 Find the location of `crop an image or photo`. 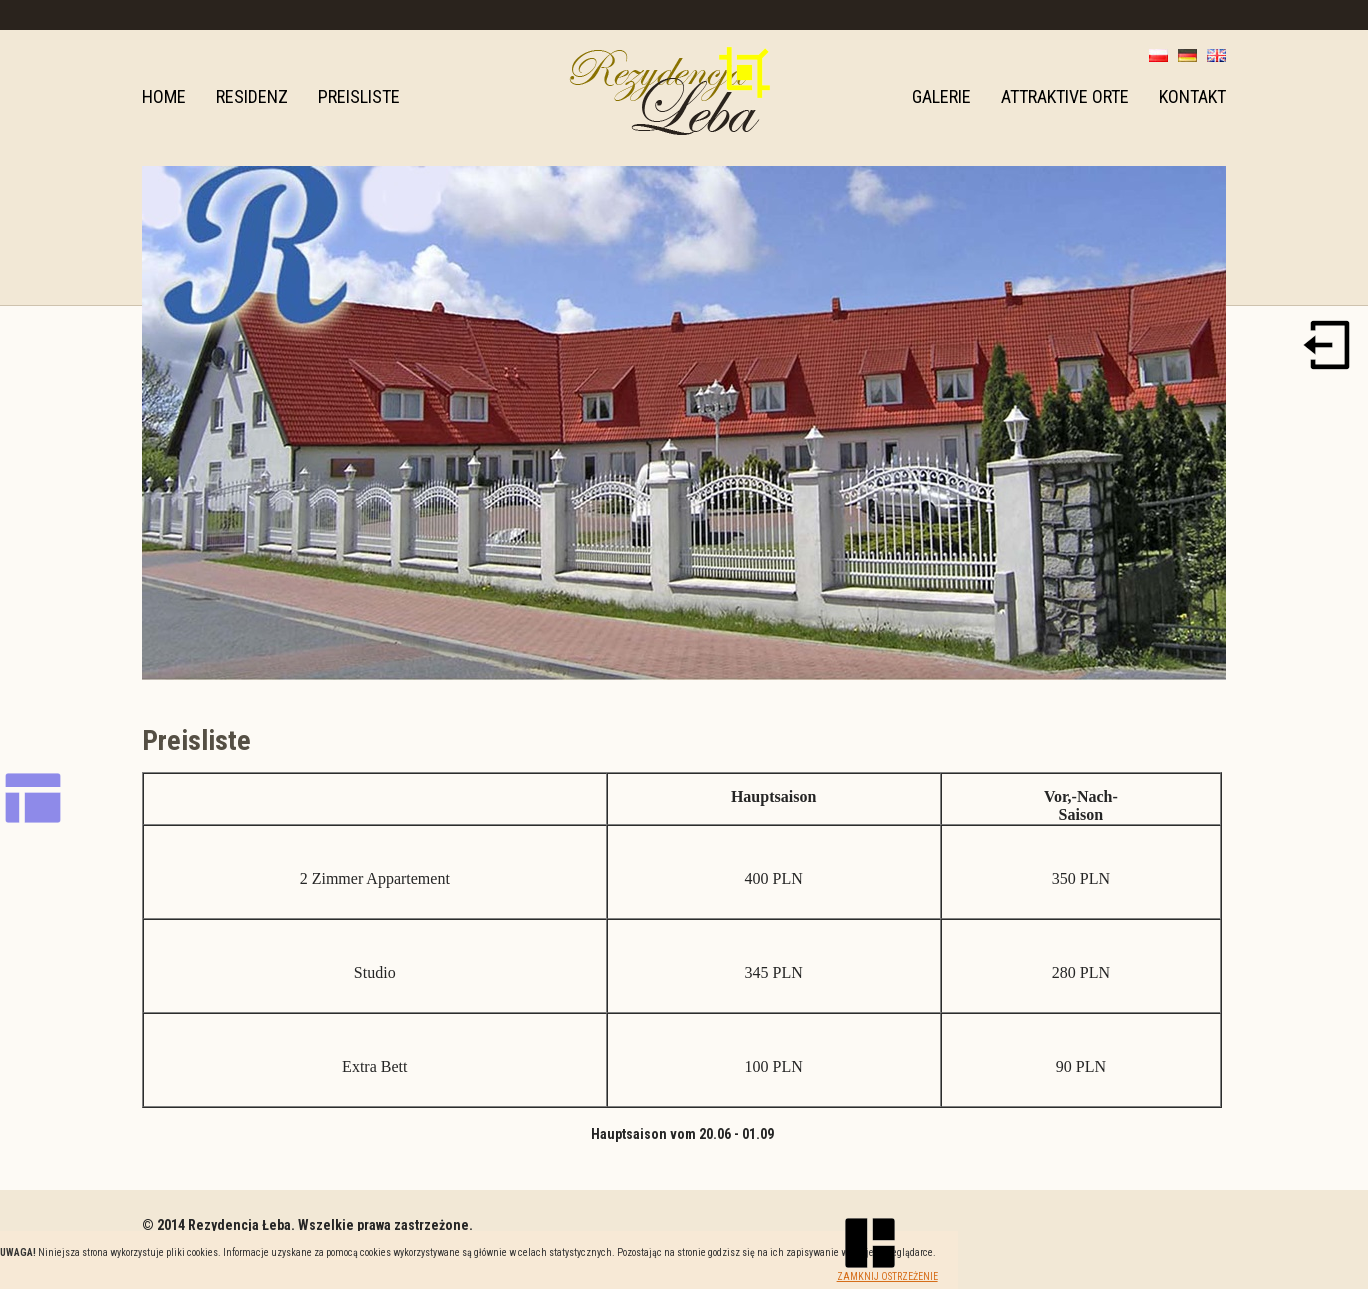

crop an image or photo is located at coordinates (744, 72).